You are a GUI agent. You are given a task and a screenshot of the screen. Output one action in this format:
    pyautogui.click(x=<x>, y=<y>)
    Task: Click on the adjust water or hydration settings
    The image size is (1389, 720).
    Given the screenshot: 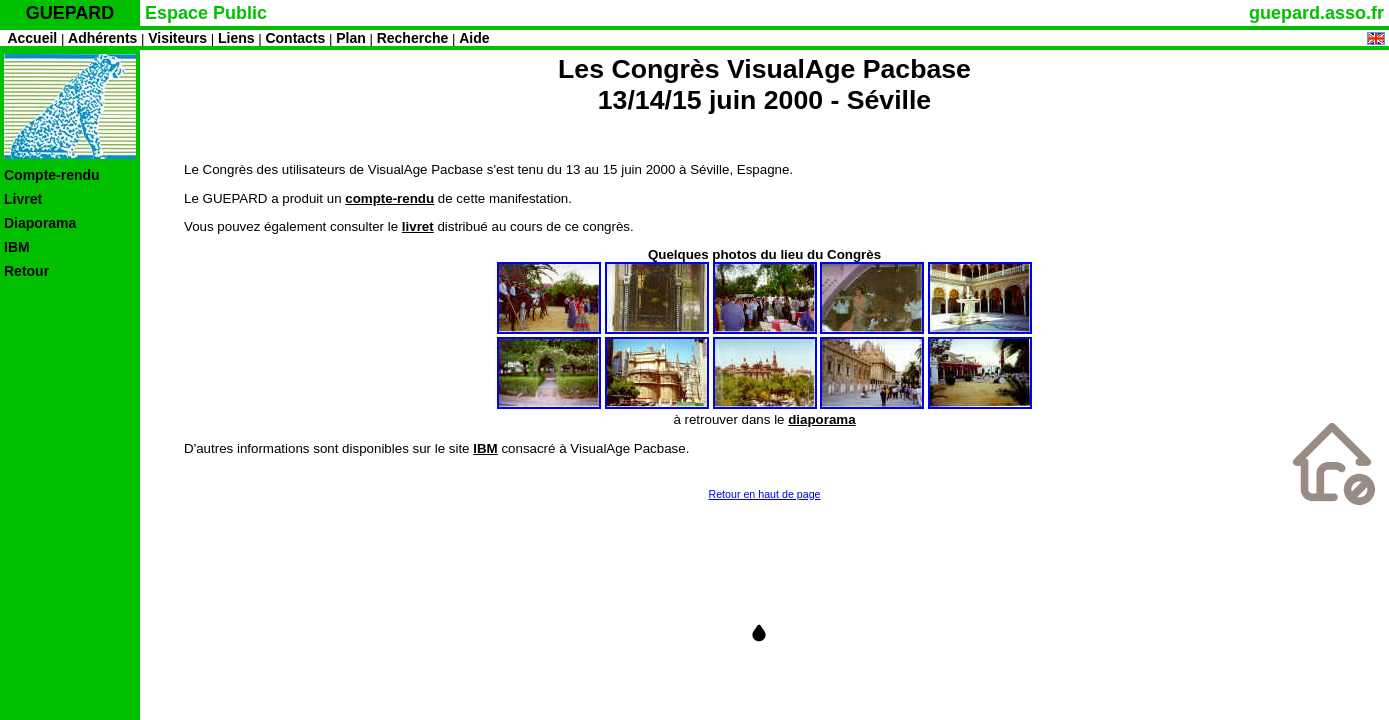 What is the action you would take?
    pyautogui.click(x=759, y=633)
    